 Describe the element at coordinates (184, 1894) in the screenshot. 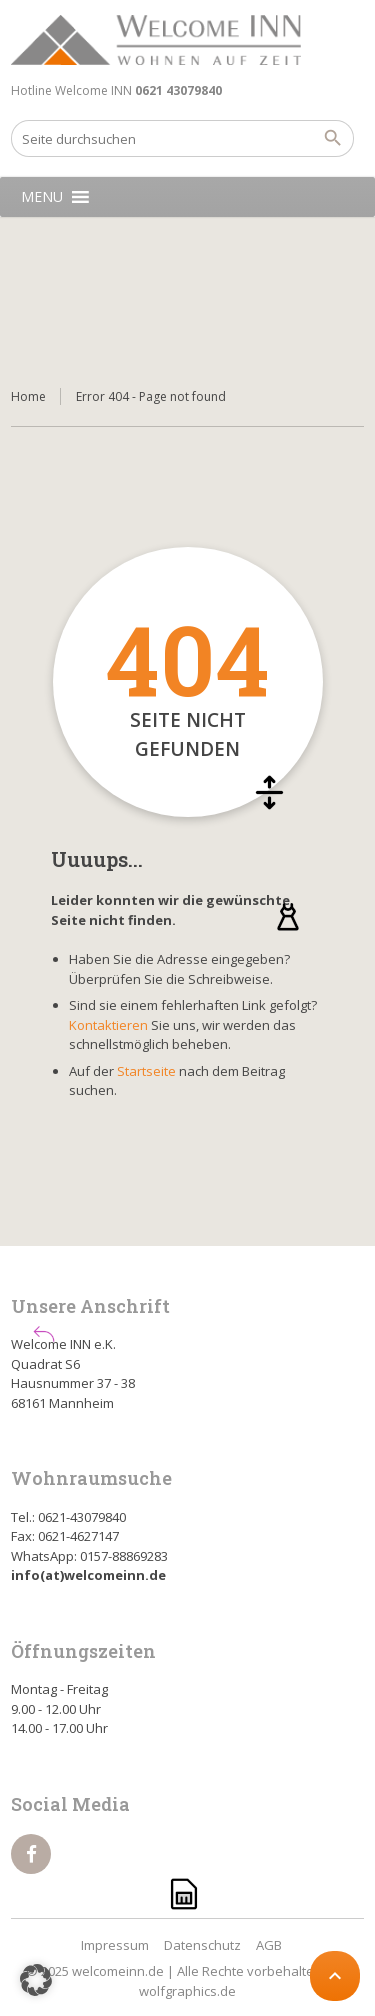

I see `manage sim card settings` at that location.